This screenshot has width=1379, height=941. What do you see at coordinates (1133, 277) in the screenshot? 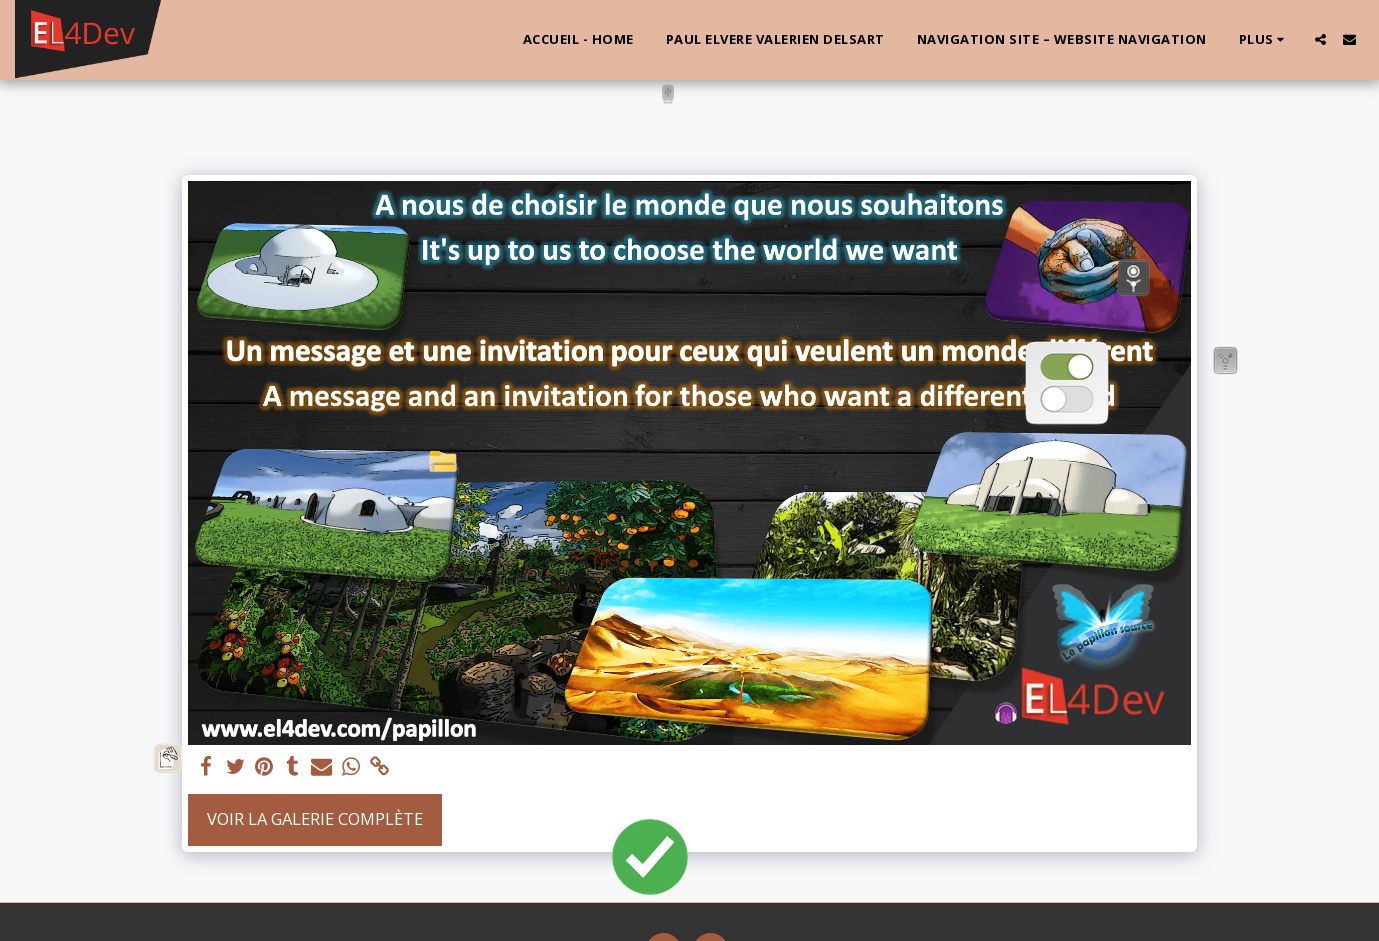
I see `open déjà dup backup application` at bounding box center [1133, 277].